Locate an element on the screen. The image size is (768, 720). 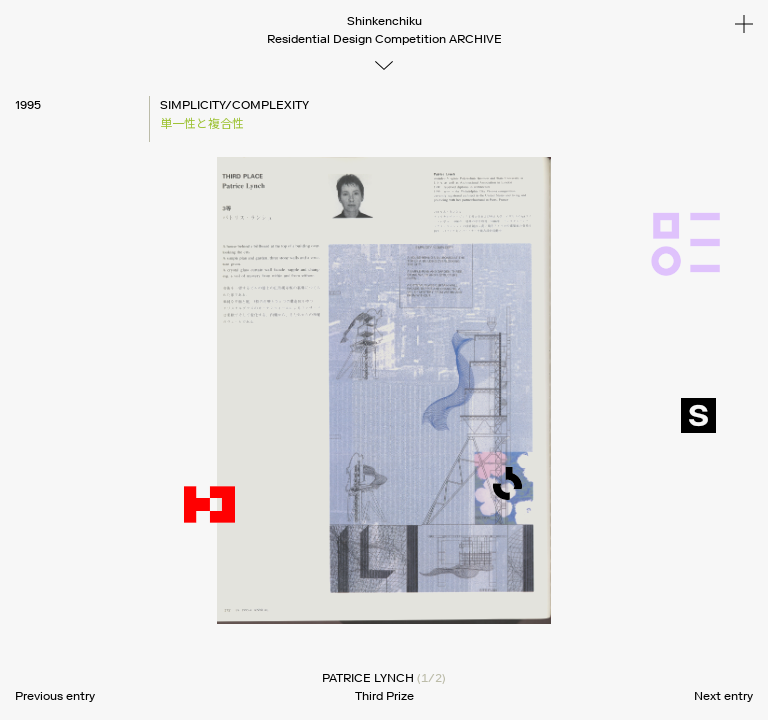
open the sahibinden app is located at coordinates (698, 415).